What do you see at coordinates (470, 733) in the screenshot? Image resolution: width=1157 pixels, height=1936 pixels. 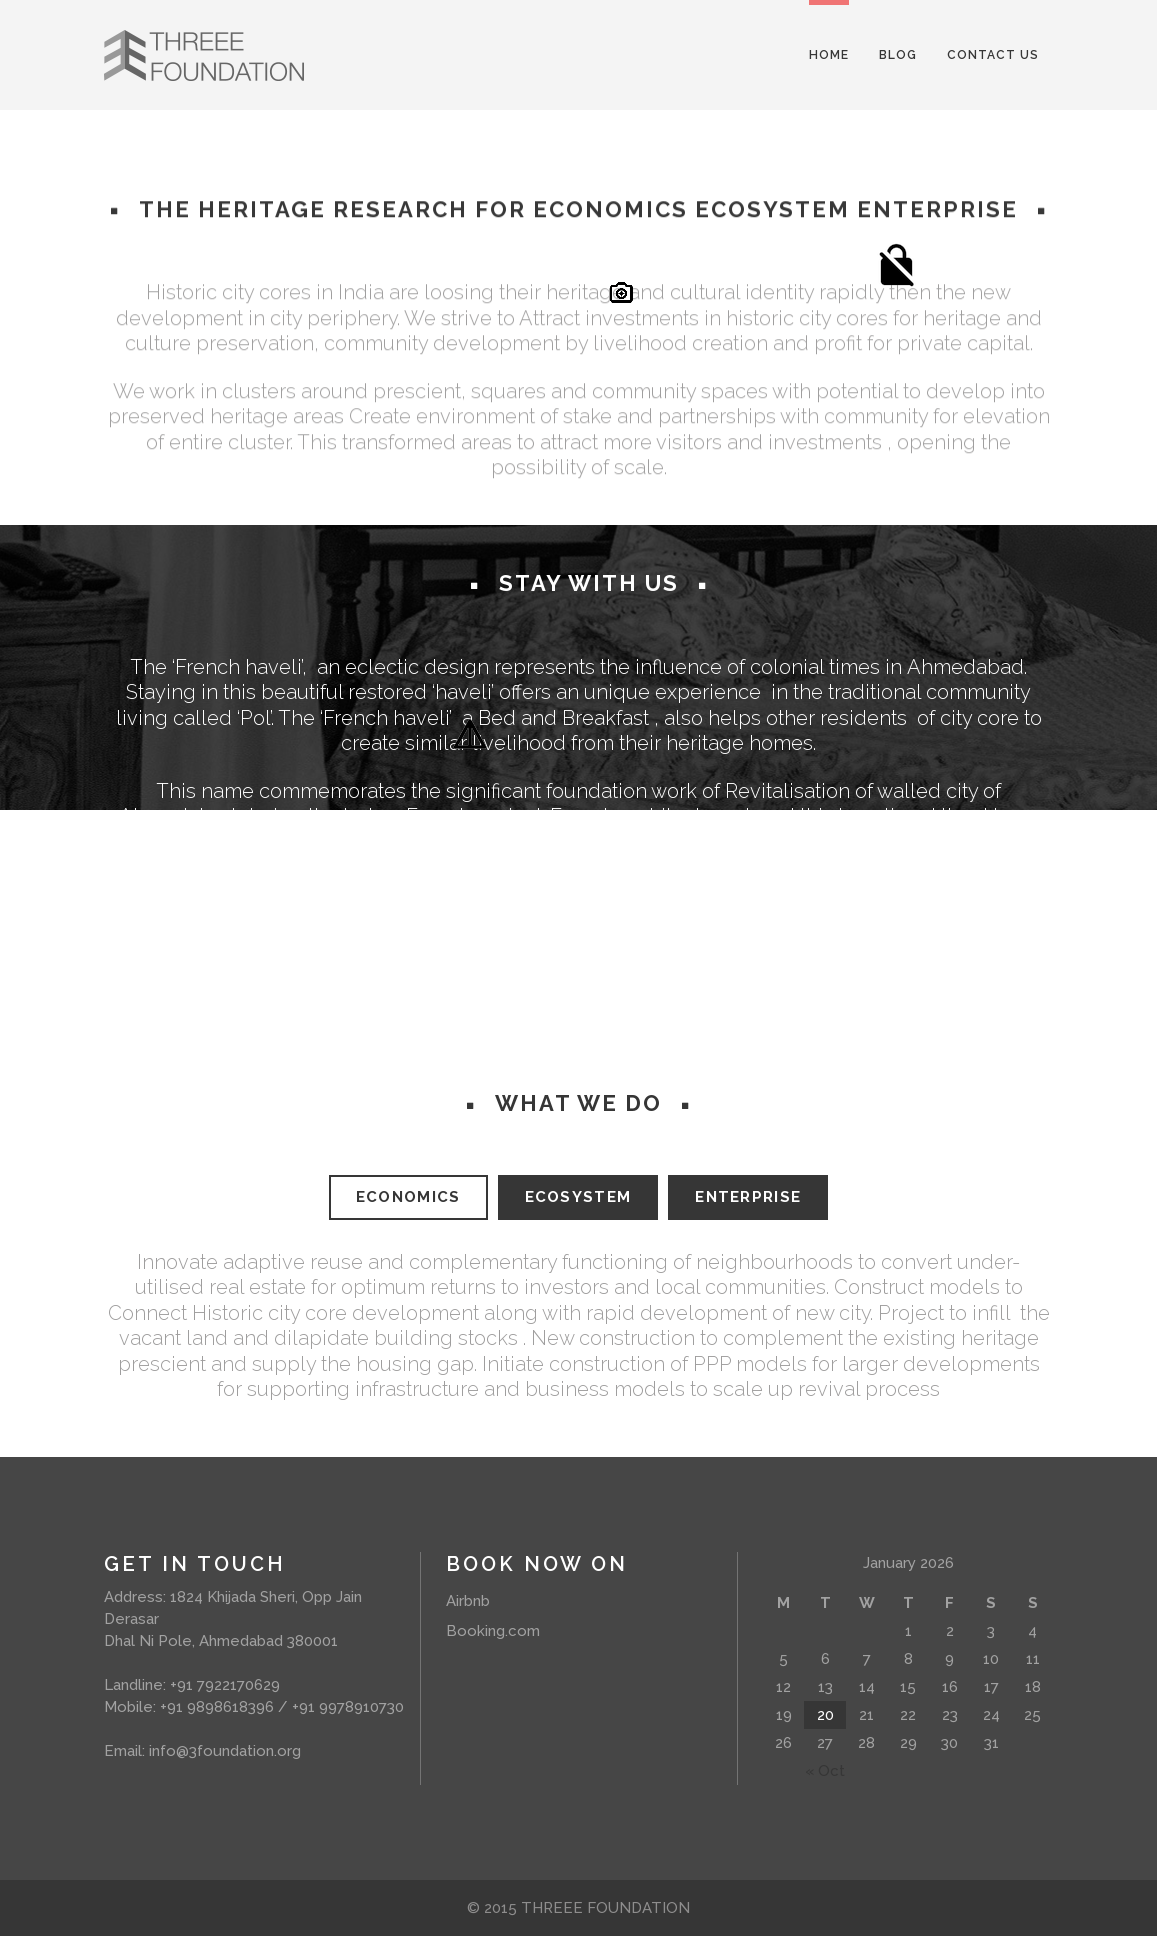 I see `view image details or metadata` at bounding box center [470, 733].